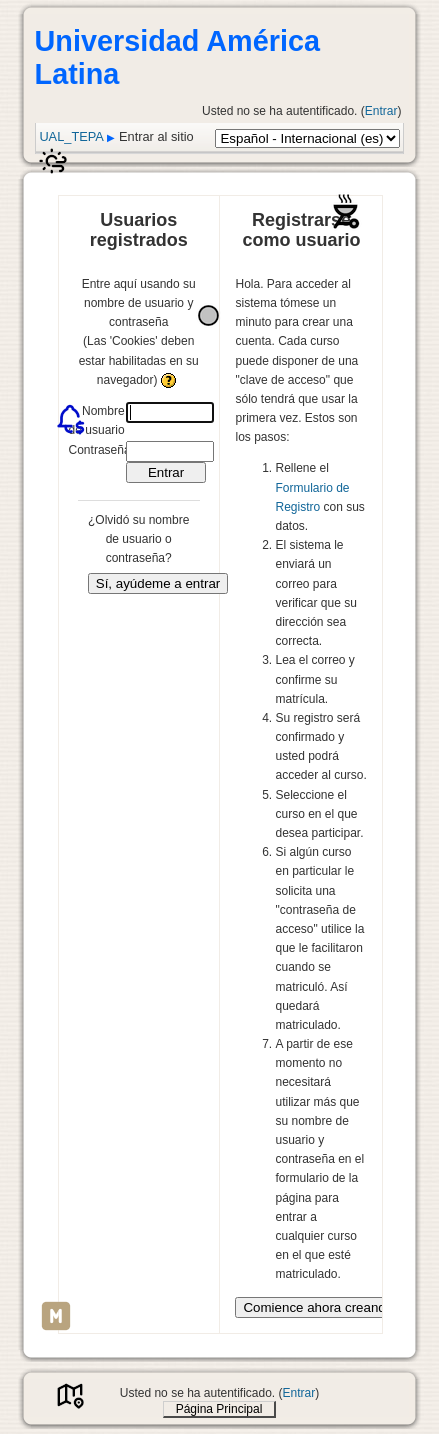  What do you see at coordinates (70, 1395) in the screenshot?
I see `view map or navigation` at bounding box center [70, 1395].